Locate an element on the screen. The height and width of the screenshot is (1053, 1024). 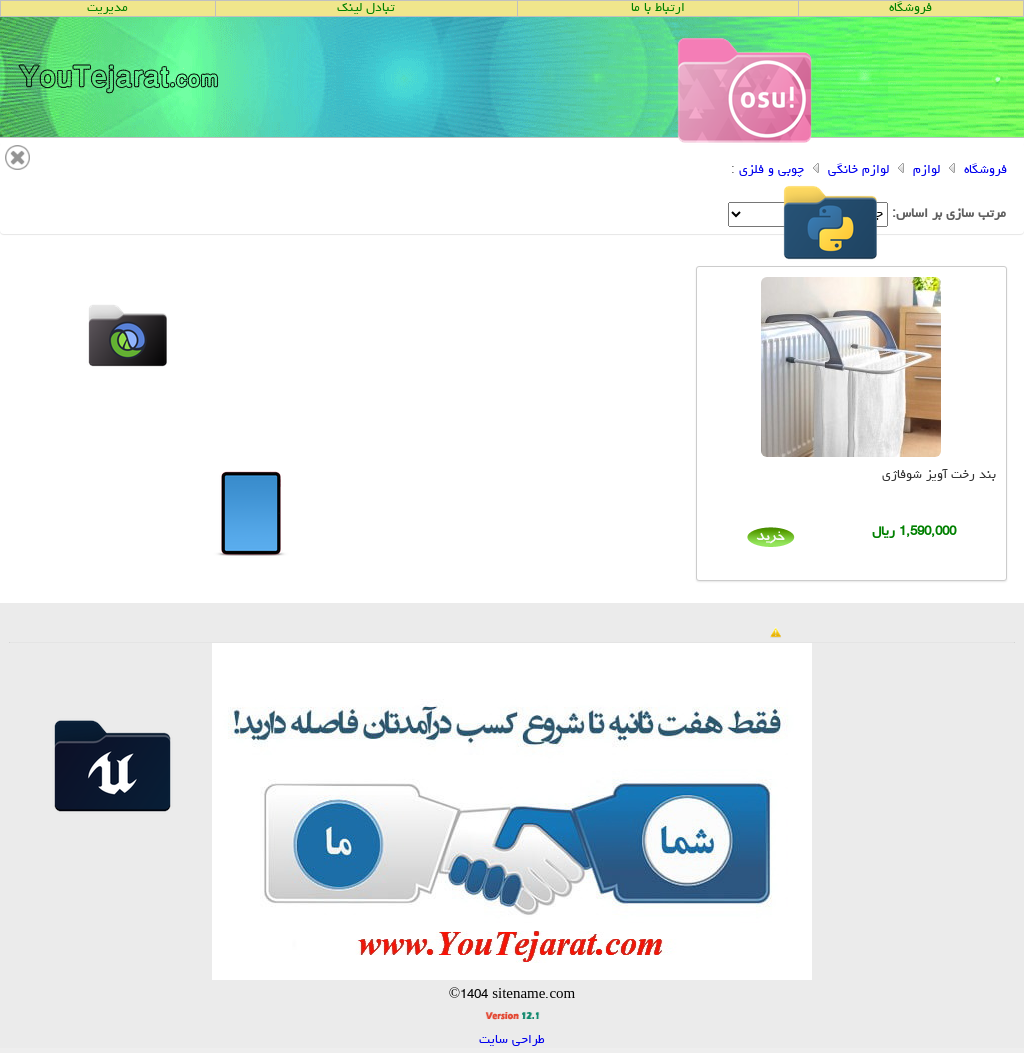
connected iPad device is located at coordinates (251, 514).